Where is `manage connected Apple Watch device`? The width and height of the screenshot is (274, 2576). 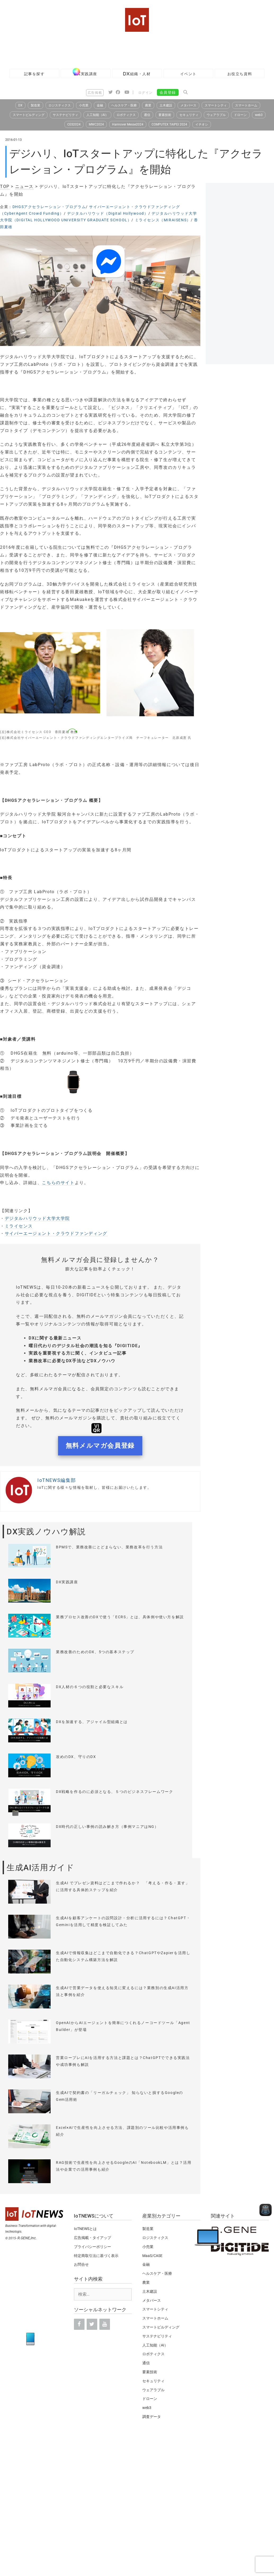 manage connected Apple Watch device is located at coordinates (73, 1082).